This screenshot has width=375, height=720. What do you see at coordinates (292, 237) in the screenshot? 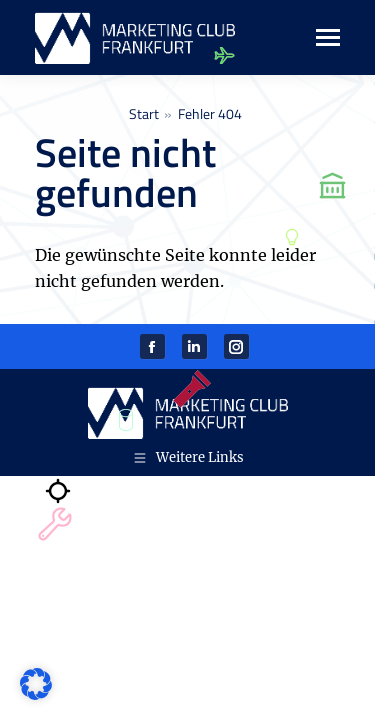
I see `access tips or suggestions` at bounding box center [292, 237].